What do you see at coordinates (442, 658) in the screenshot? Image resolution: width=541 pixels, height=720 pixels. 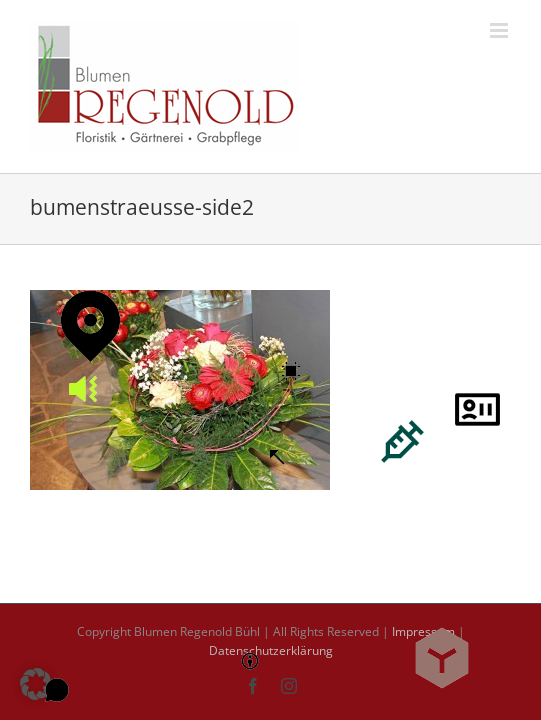 I see `Unity game engine logo` at bounding box center [442, 658].